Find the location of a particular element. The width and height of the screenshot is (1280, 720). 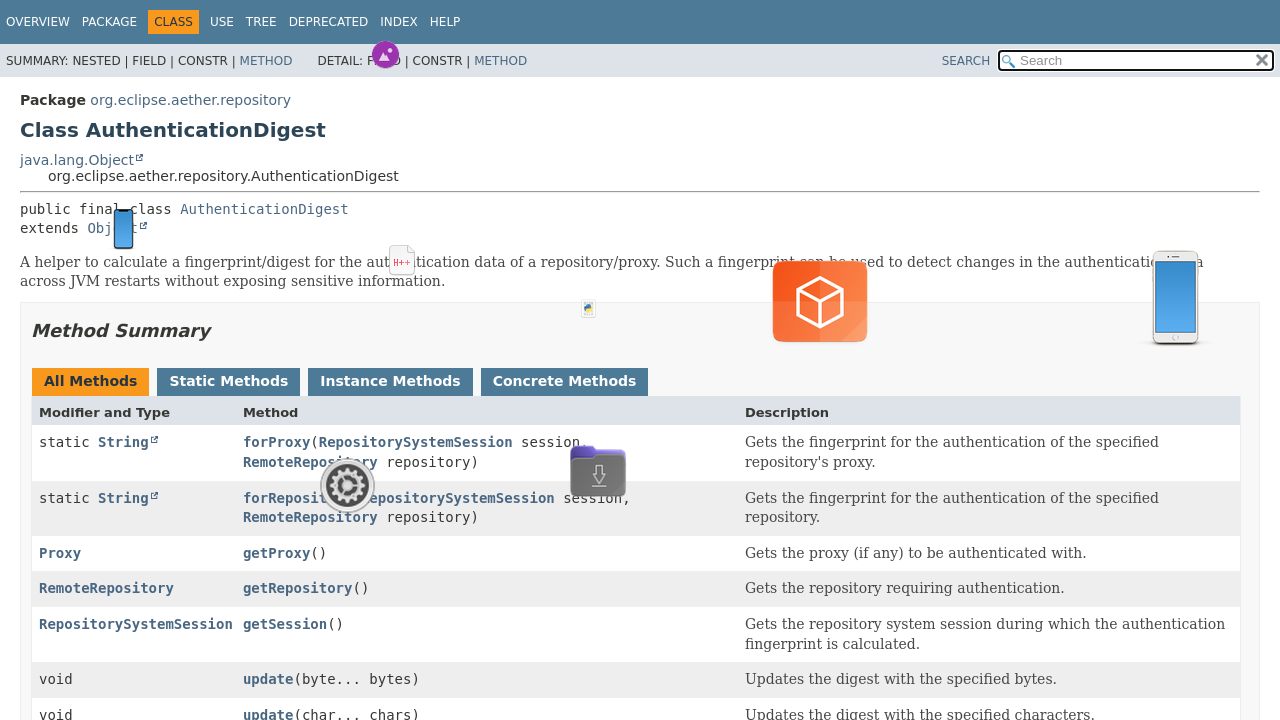

view or edit file properties is located at coordinates (347, 485).